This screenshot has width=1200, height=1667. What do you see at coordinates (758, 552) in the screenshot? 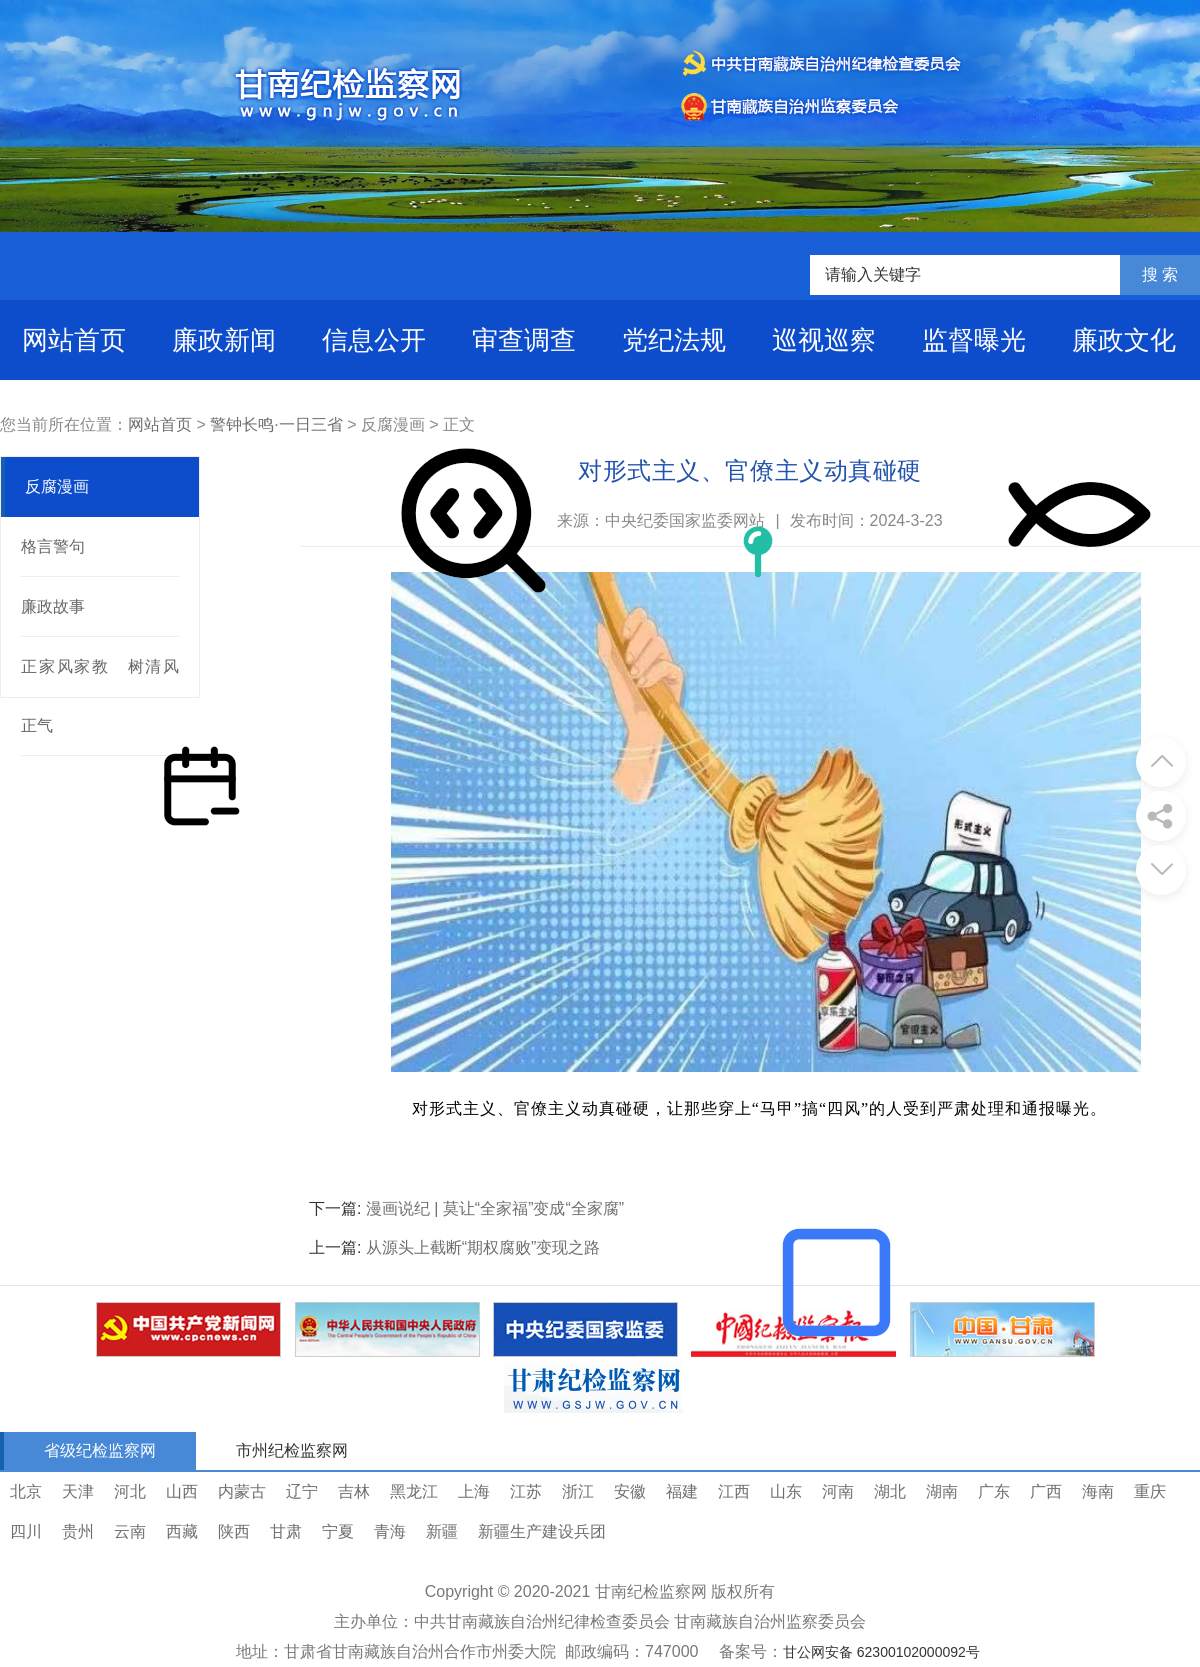
I see `mark a location on the map` at bounding box center [758, 552].